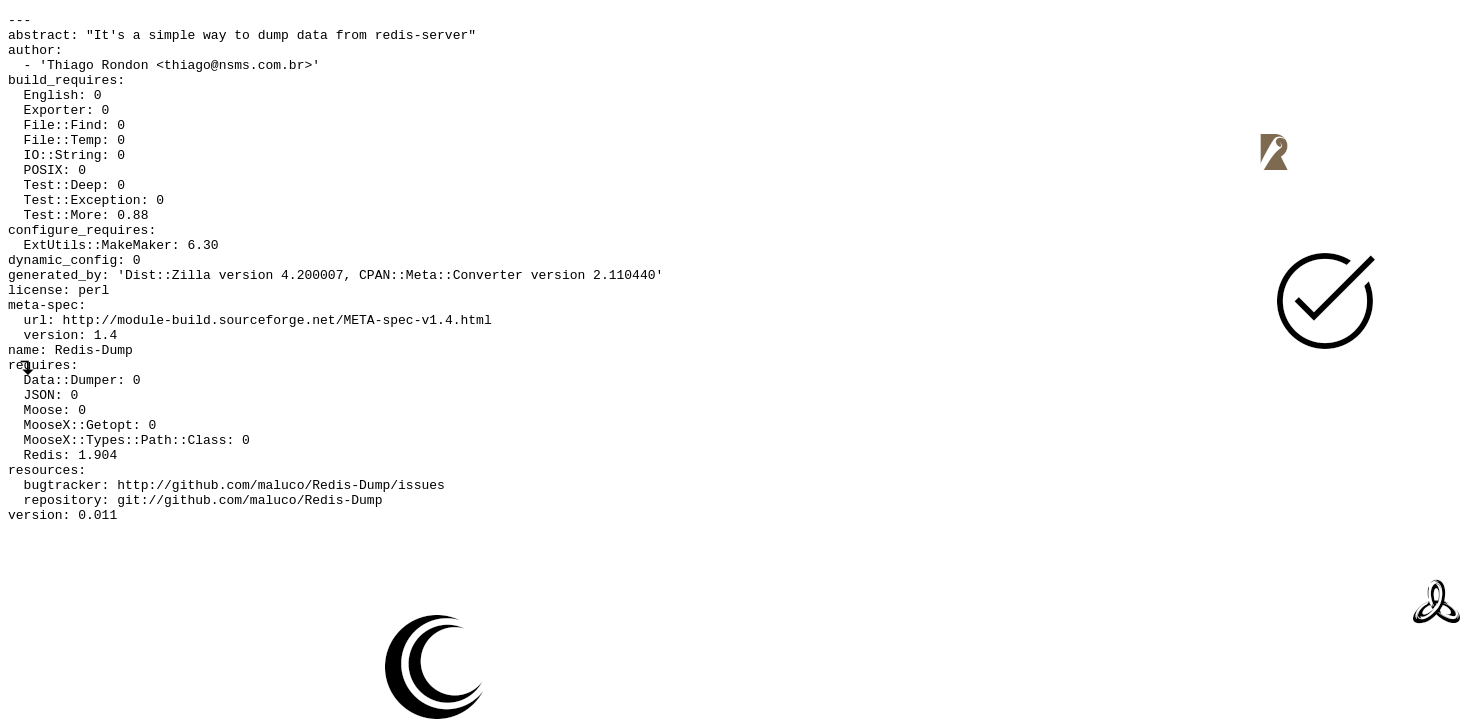  I want to click on cachet status page logo, so click(1326, 301).